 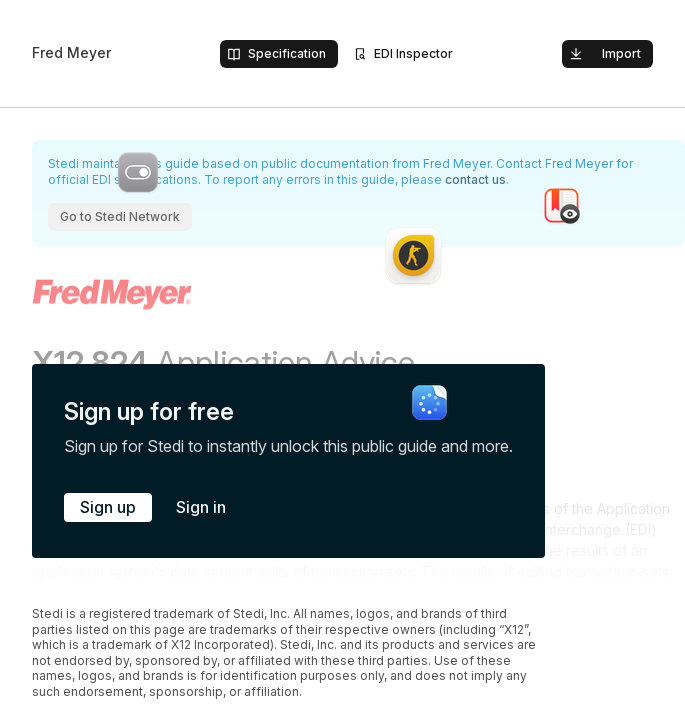 What do you see at coordinates (429, 402) in the screenshot?
I see `open system preferences or settings app` at bounding box center [429, 402].